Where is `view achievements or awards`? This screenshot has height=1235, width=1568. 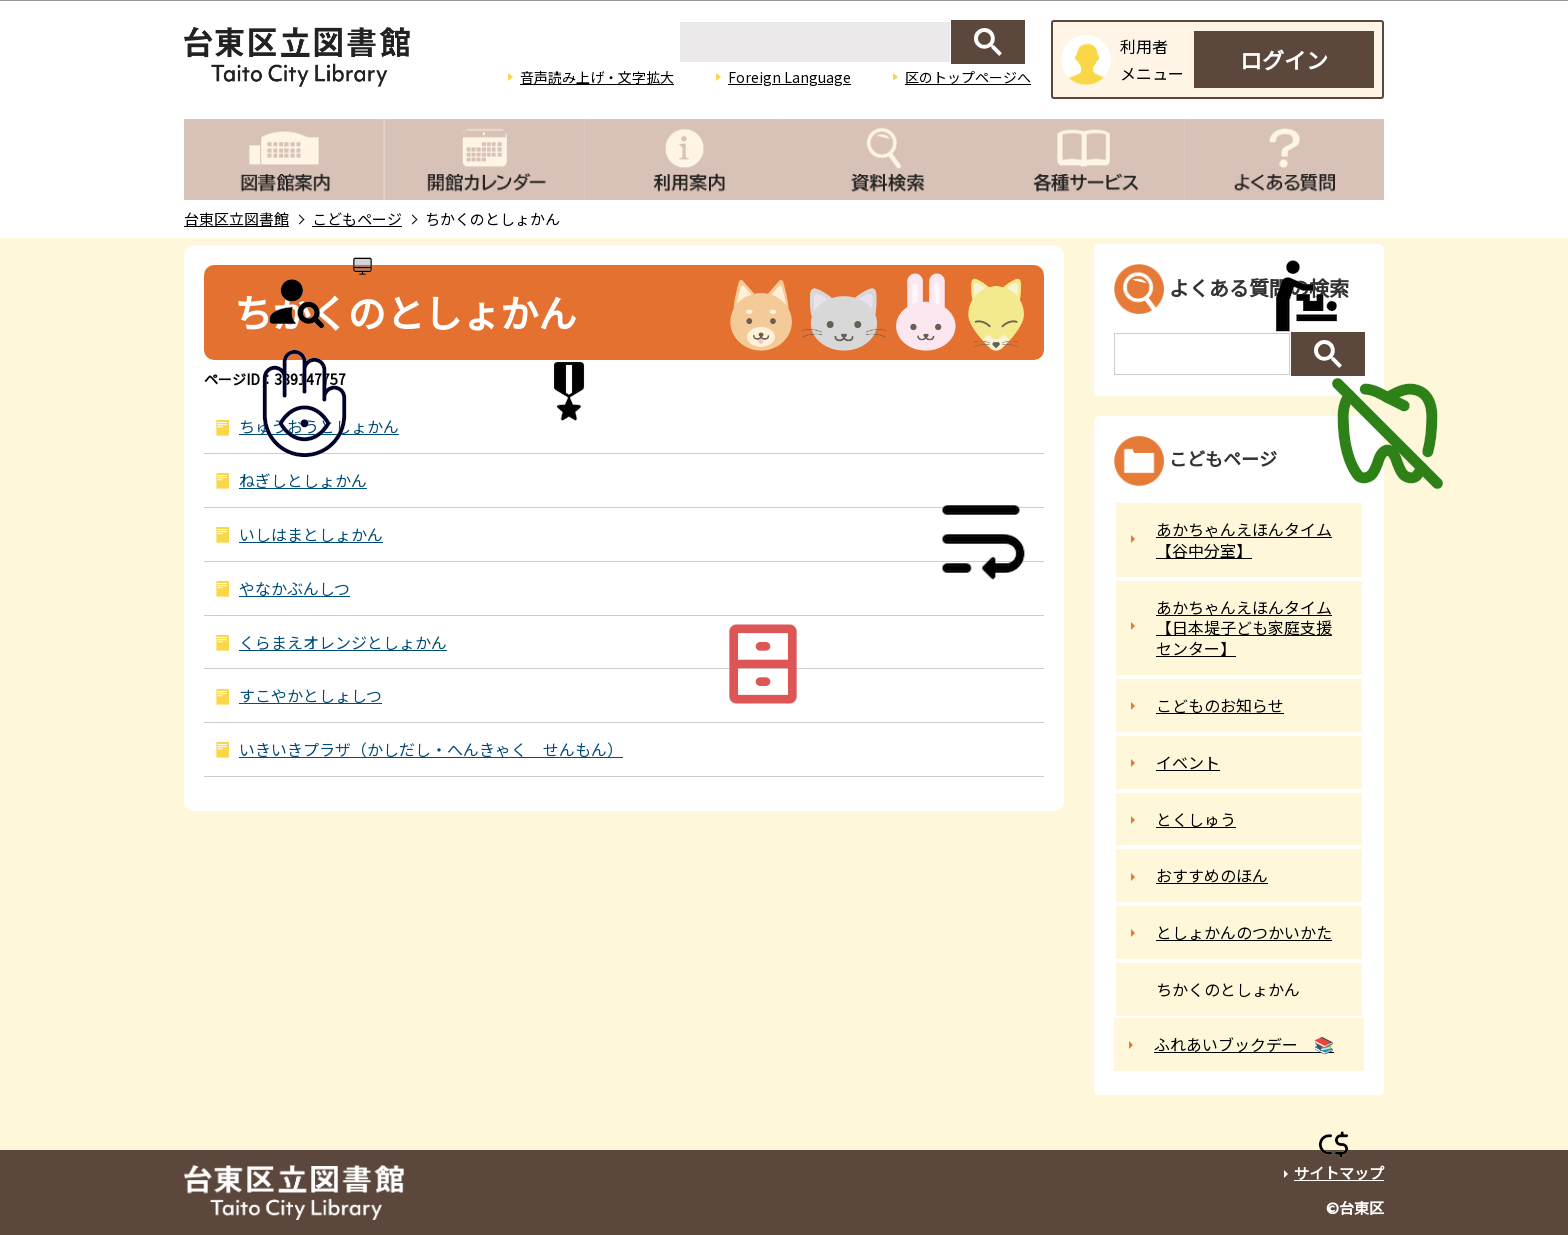 view achievements or awards is located at coordinates (569, 392).